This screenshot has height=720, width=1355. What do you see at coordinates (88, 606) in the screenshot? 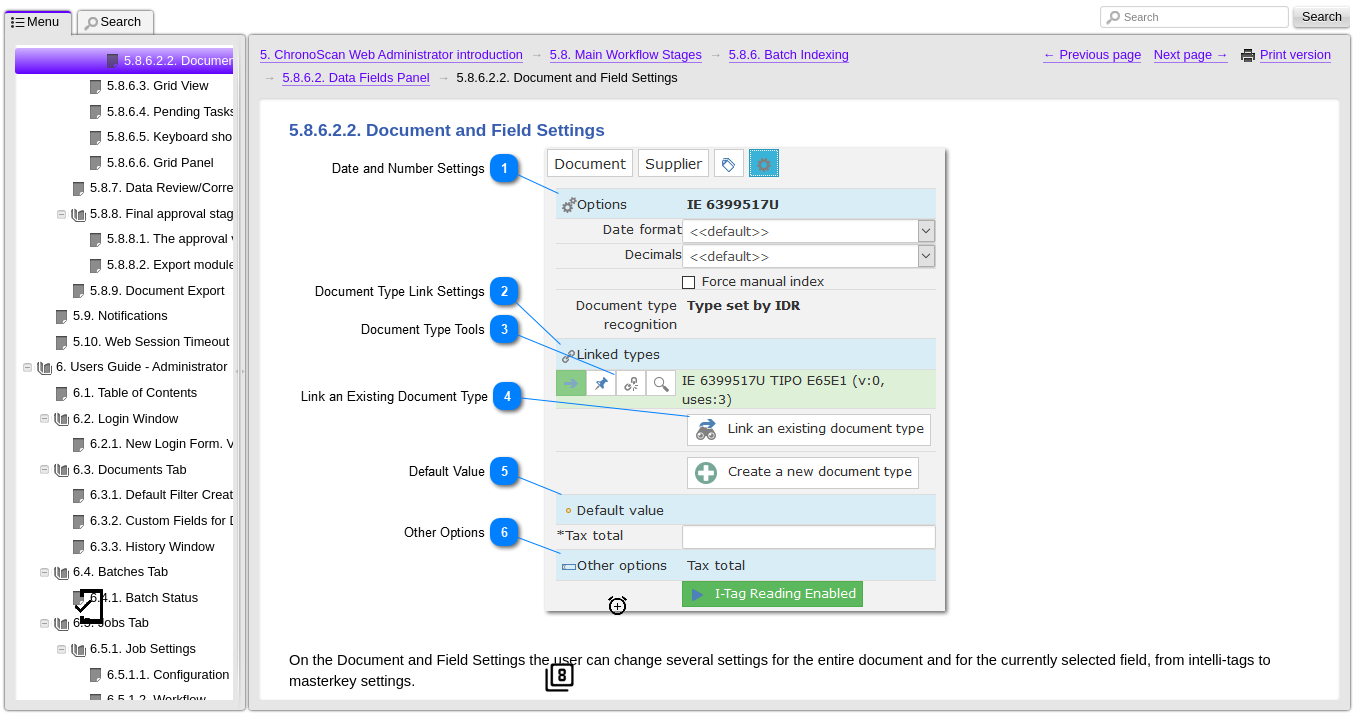
I see `indicates mobile-optimized or responsive content` at bounding box center [88, 606].